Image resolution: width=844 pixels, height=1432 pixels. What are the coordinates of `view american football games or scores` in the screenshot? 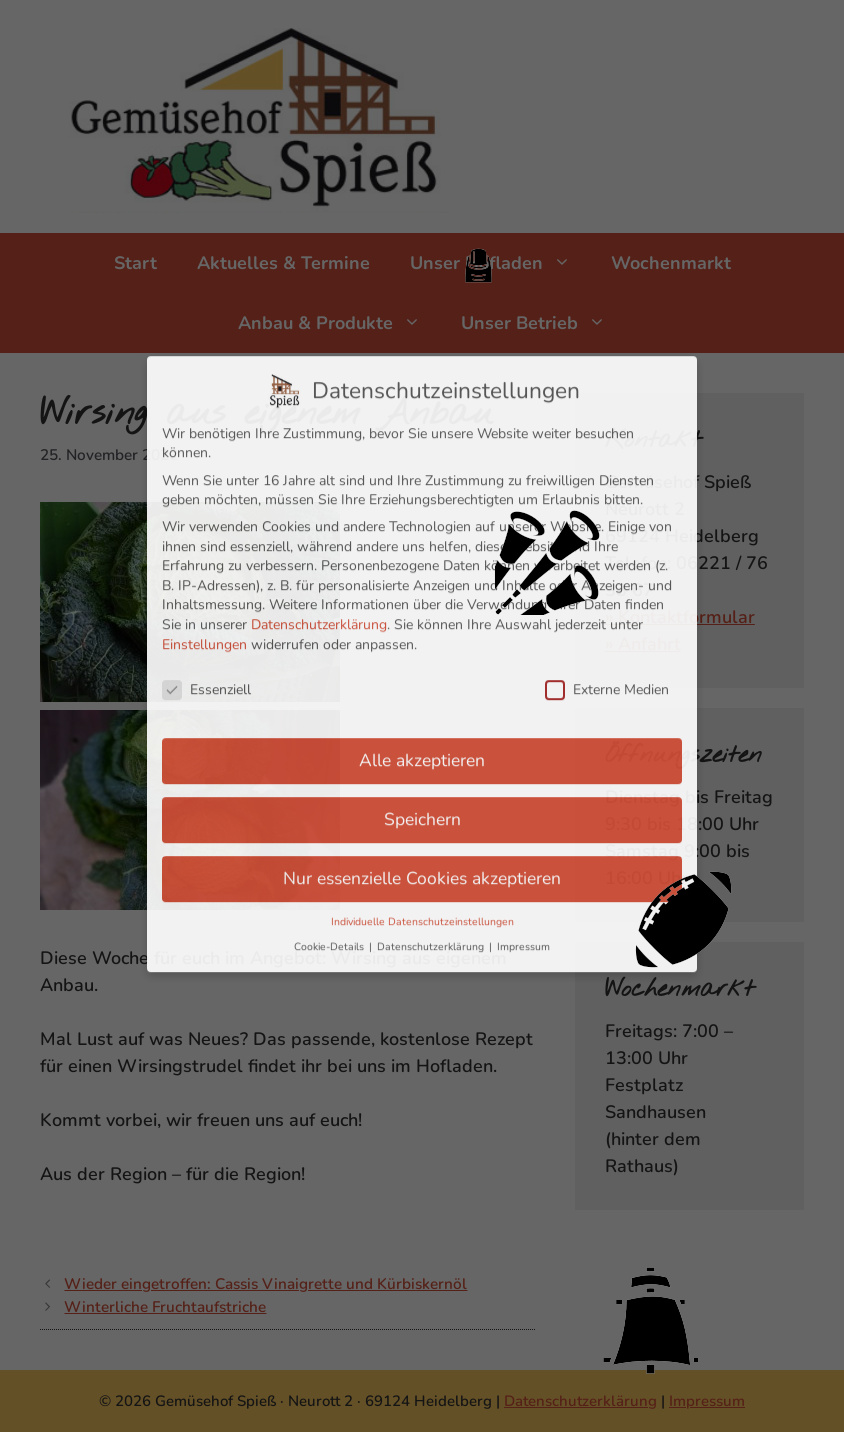 It's located at (683, 919).